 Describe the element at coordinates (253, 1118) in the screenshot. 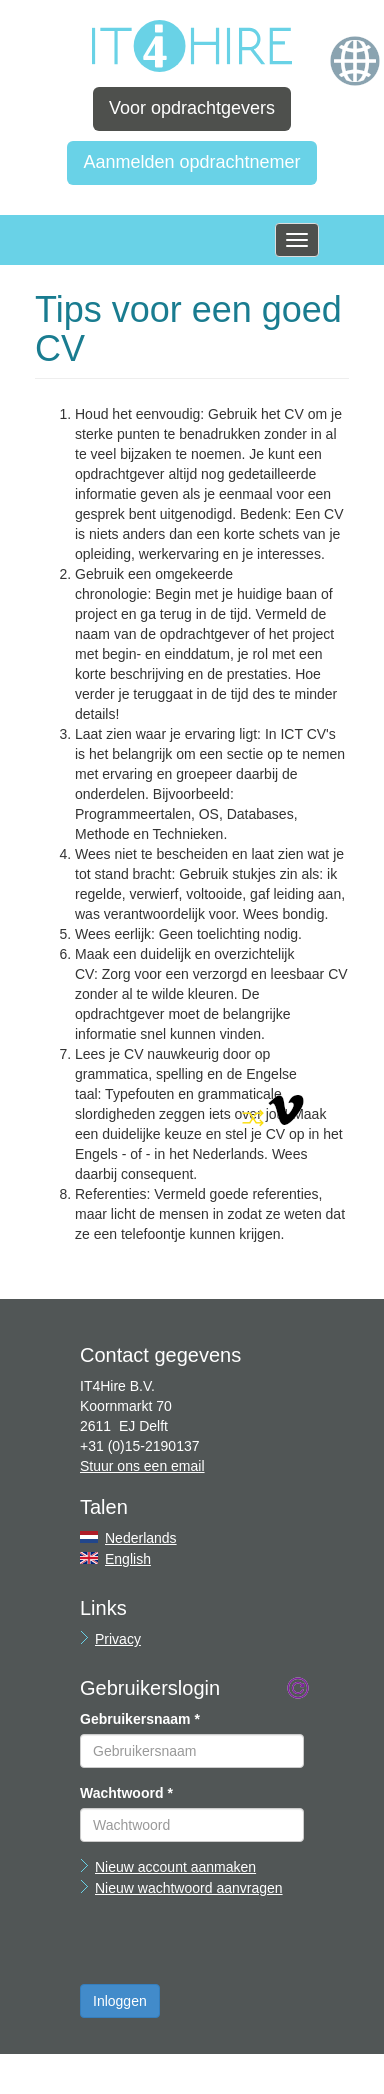

I see `shuffle playlist or queue order` at that location.